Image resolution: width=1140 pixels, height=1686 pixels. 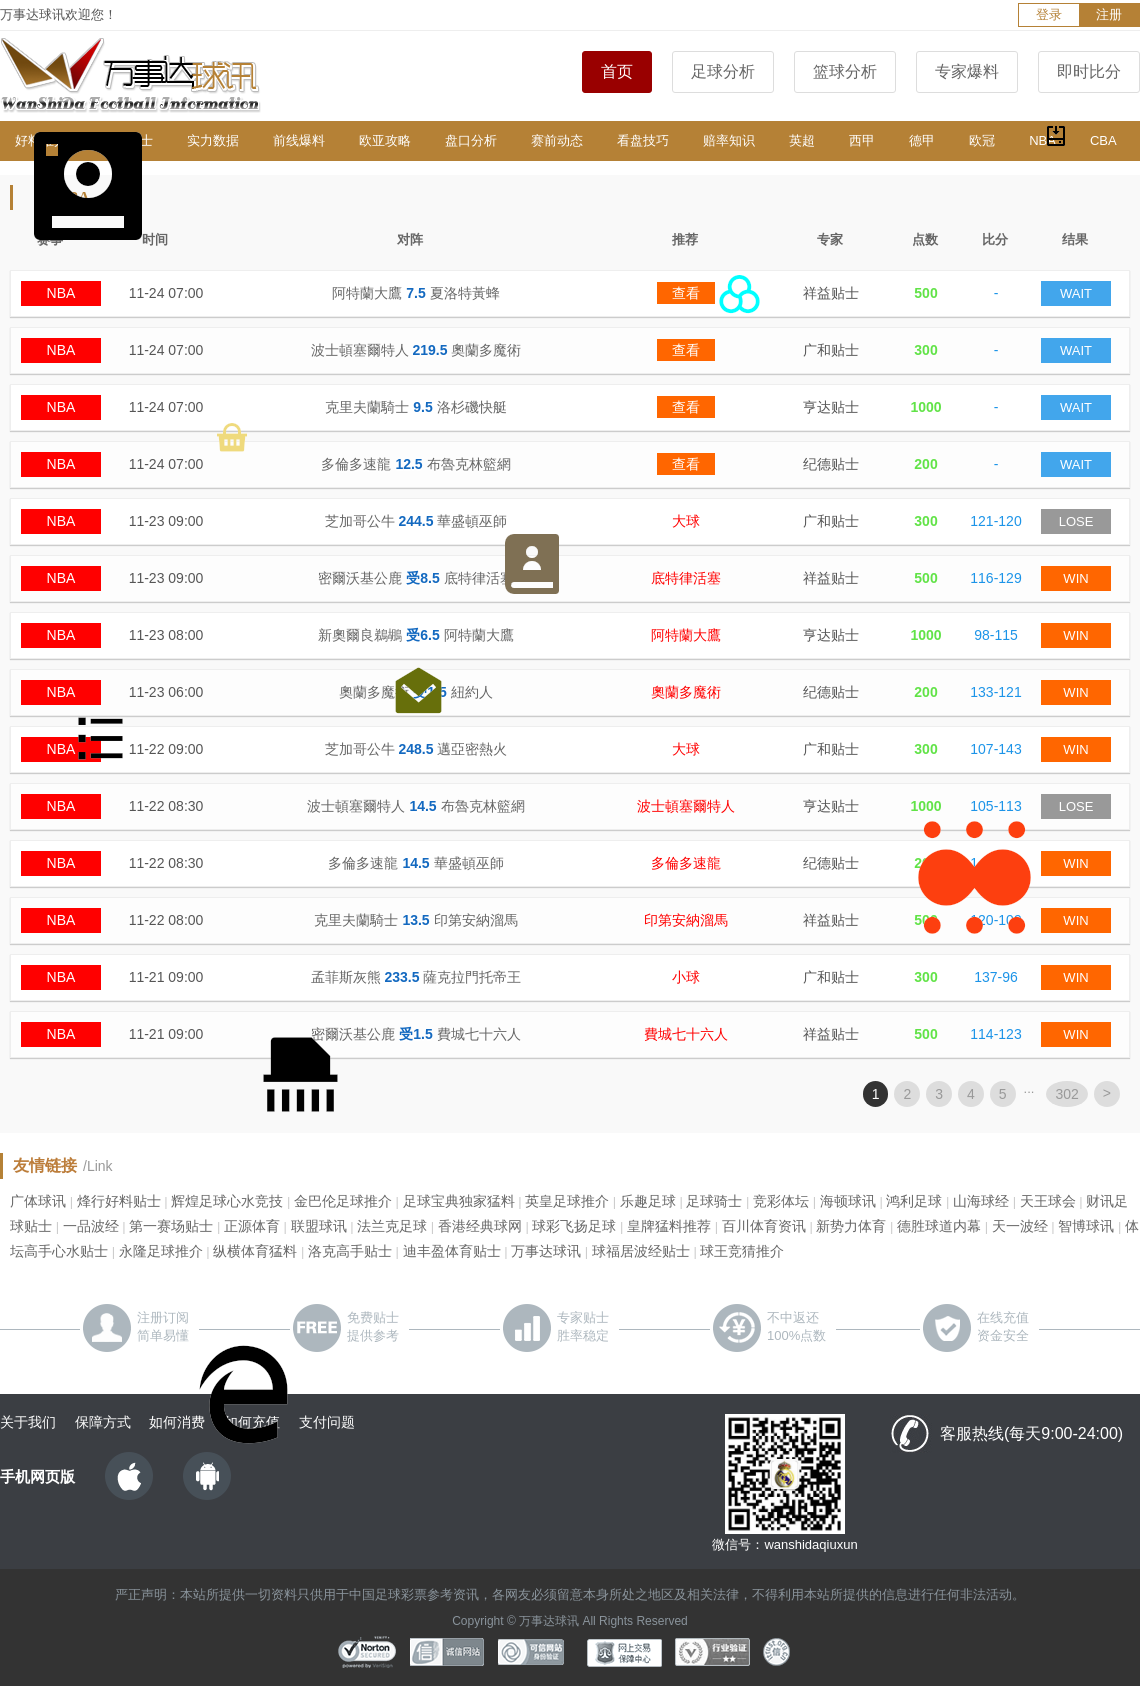 What do you see at coordinates (232, 438) in the screenshot?
I see `view your shopping basket` at bounding box center [232, 438].